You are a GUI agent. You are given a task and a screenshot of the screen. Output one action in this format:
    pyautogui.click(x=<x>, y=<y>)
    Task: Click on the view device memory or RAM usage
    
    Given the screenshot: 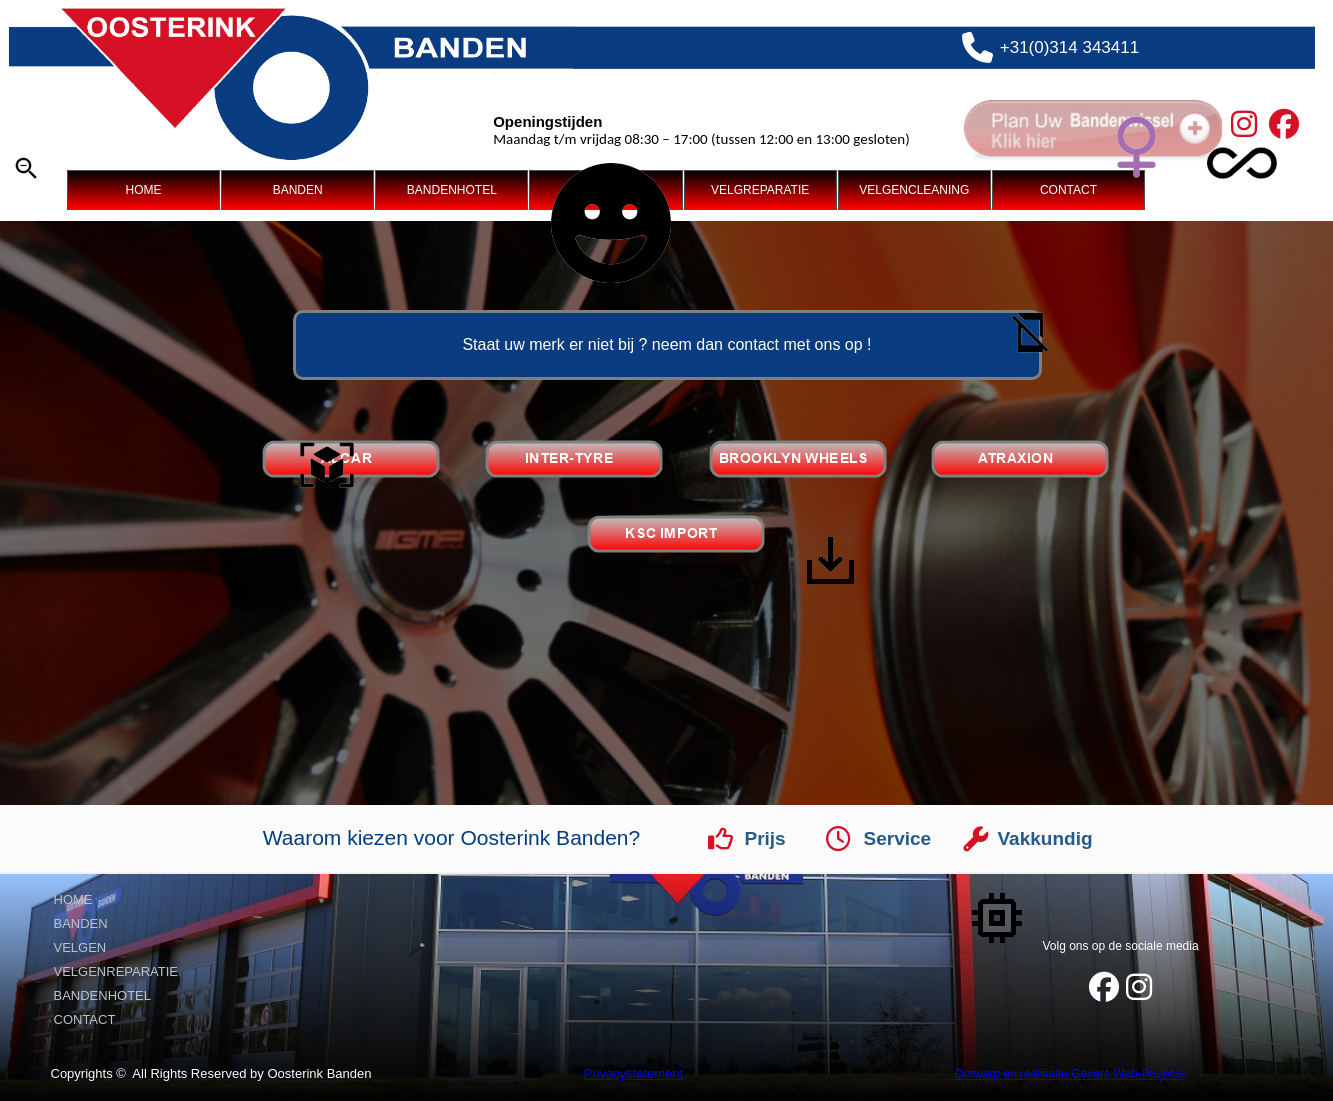 What is the action you would take?
    pyautogui.click(x=997, y=918)
    